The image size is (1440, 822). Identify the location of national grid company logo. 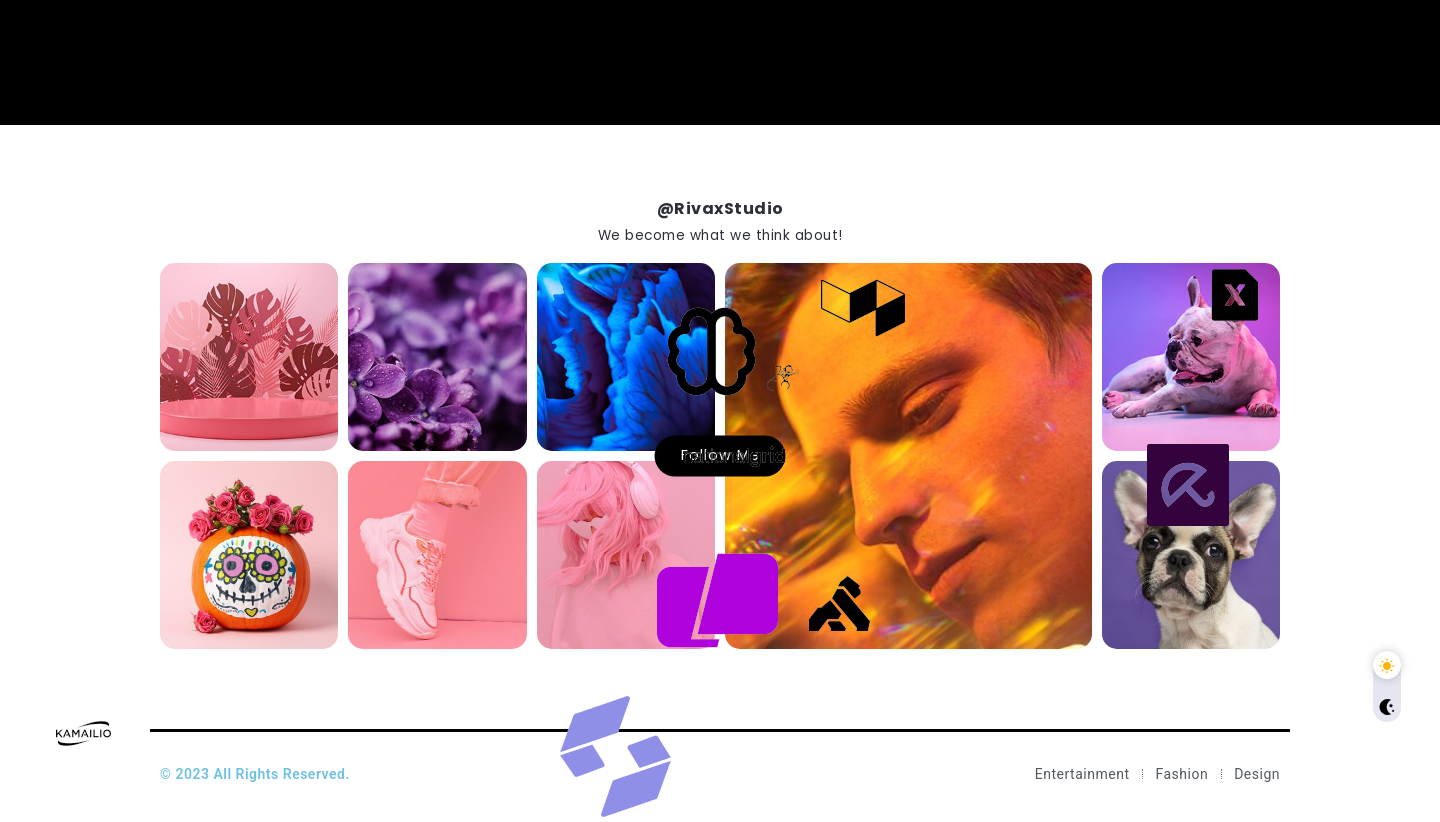
(734, 456).